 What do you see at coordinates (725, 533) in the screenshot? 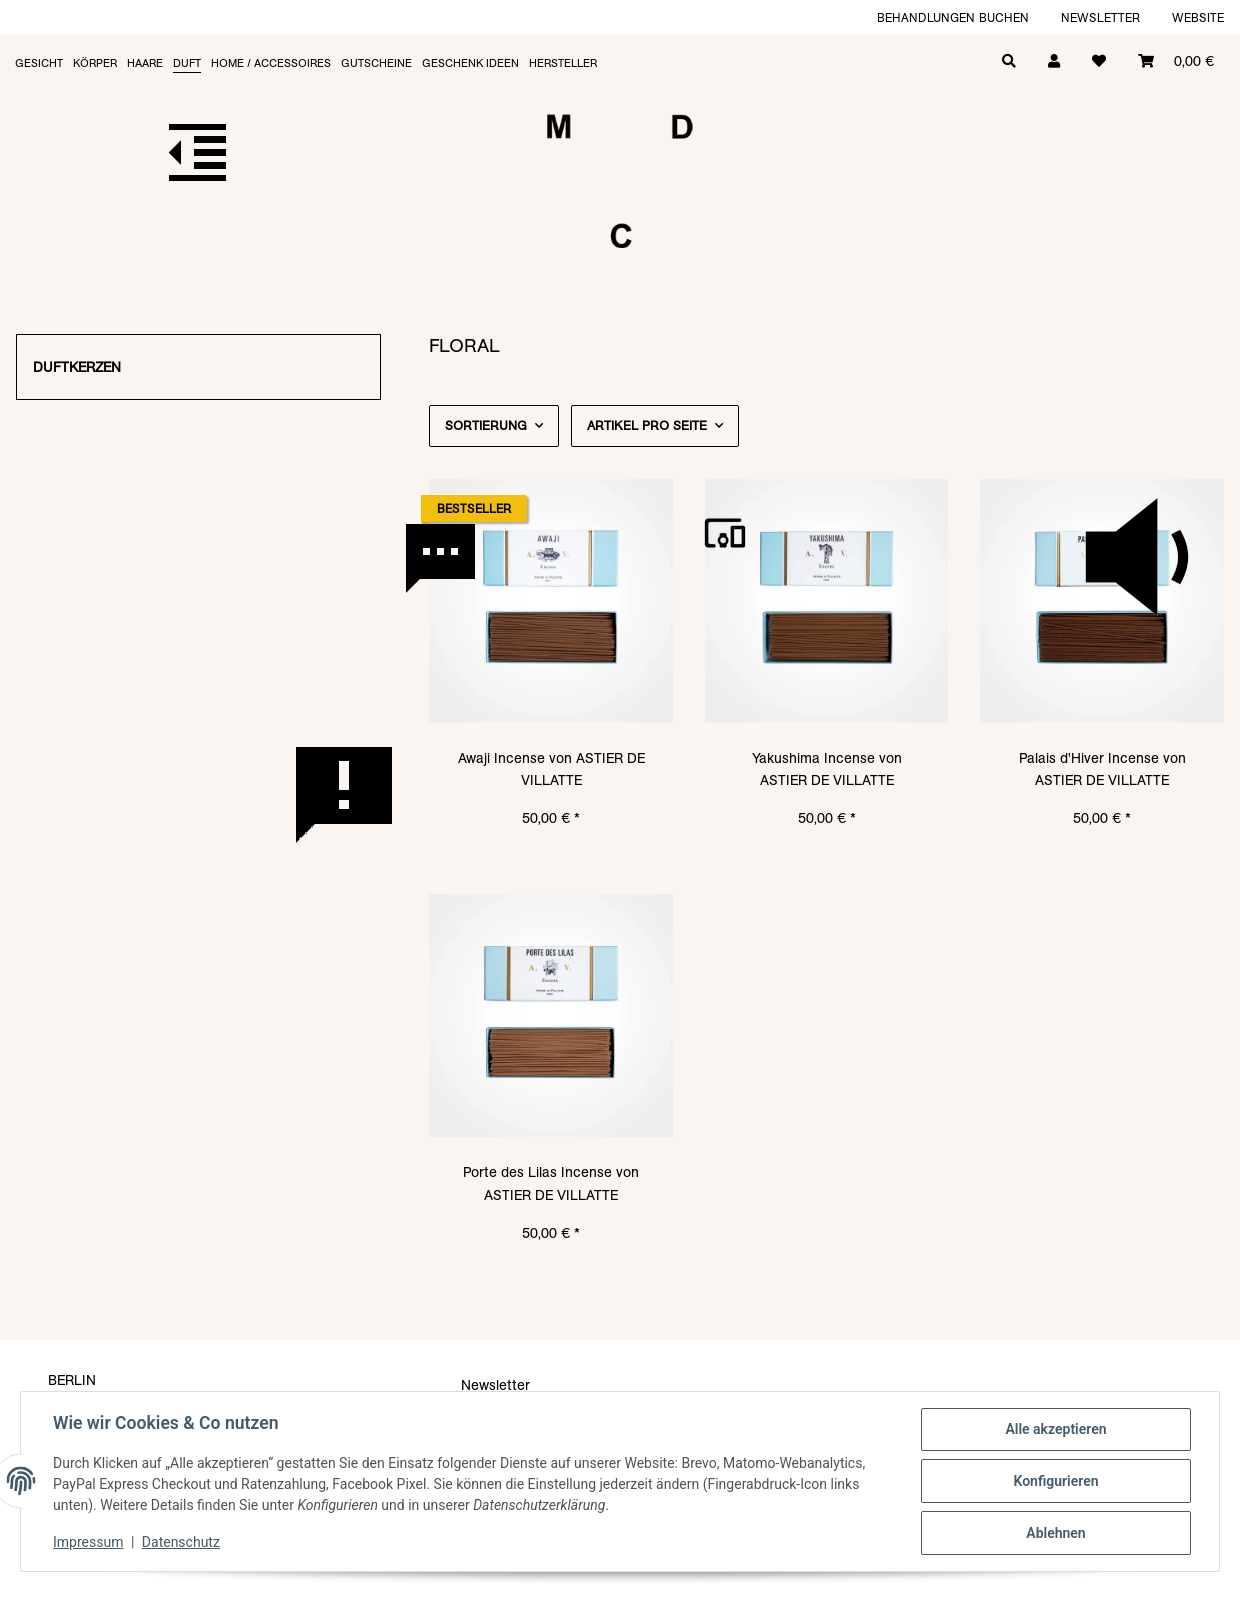
I see `view other connected devices` at bounding box center [725, 533].